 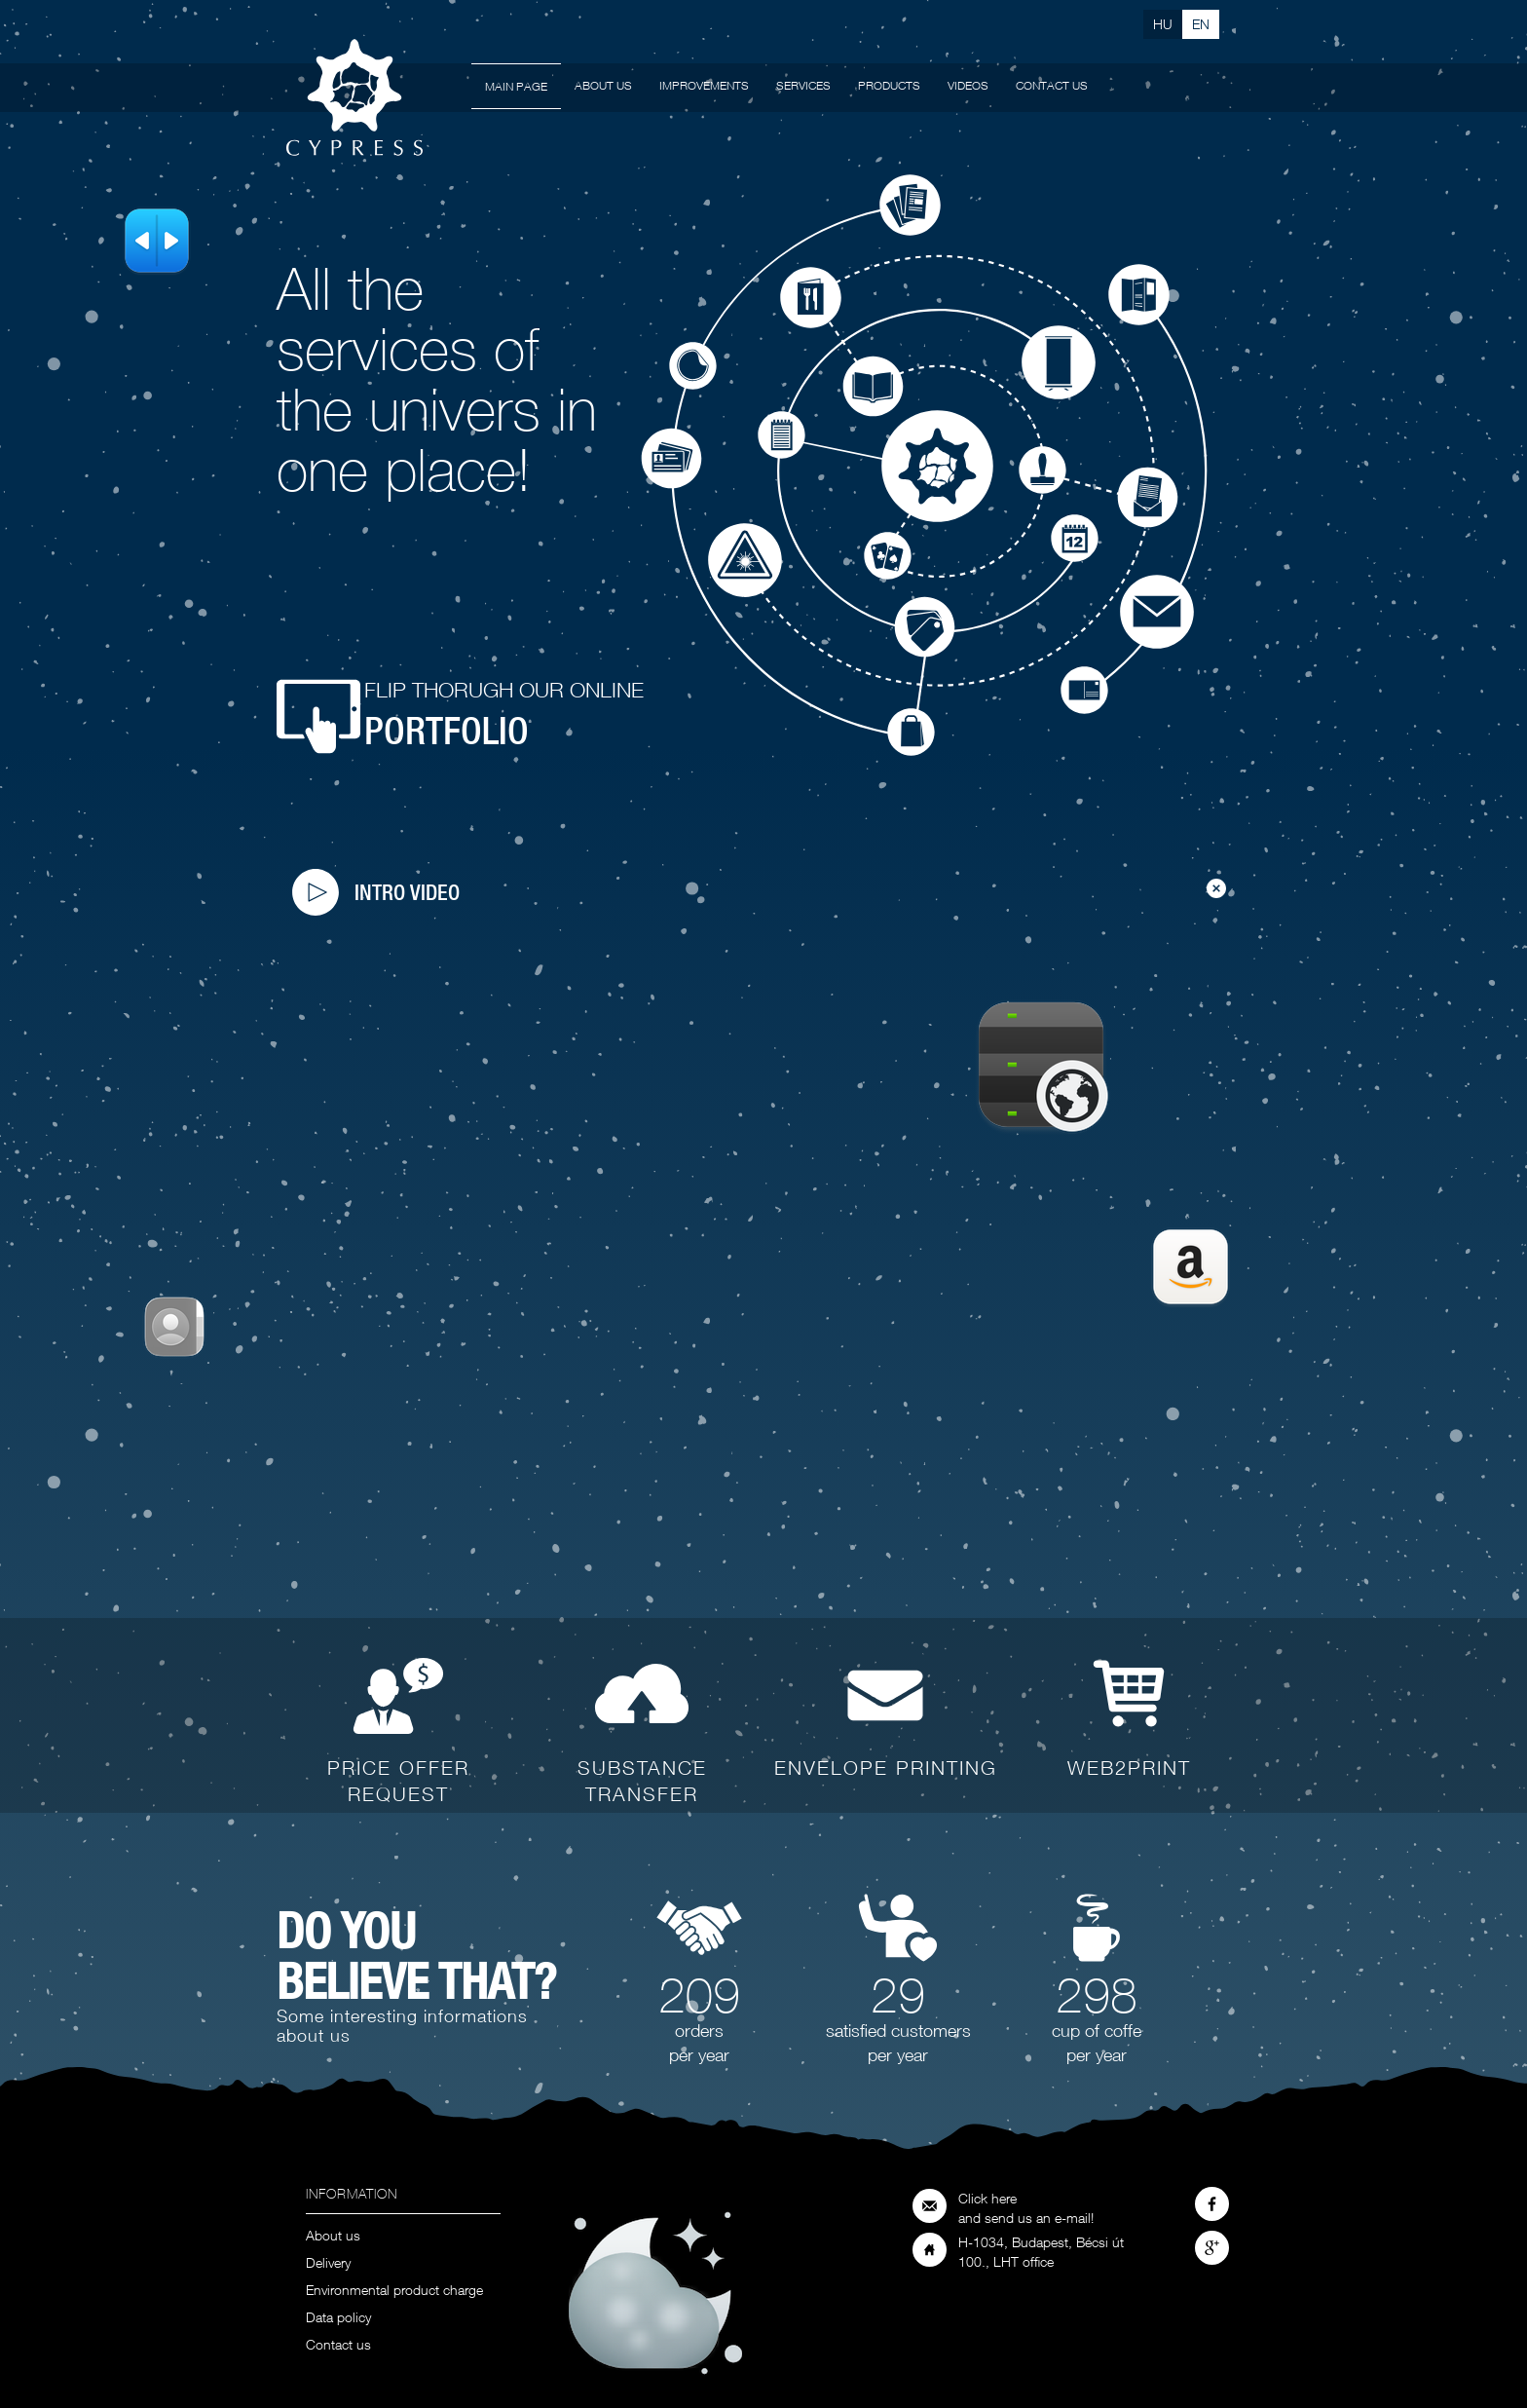 What do you see at coordinates (1190, 1266) in the screenshot?
I see `open the Amazon shopping app` at bounding box center [1190, 1266].